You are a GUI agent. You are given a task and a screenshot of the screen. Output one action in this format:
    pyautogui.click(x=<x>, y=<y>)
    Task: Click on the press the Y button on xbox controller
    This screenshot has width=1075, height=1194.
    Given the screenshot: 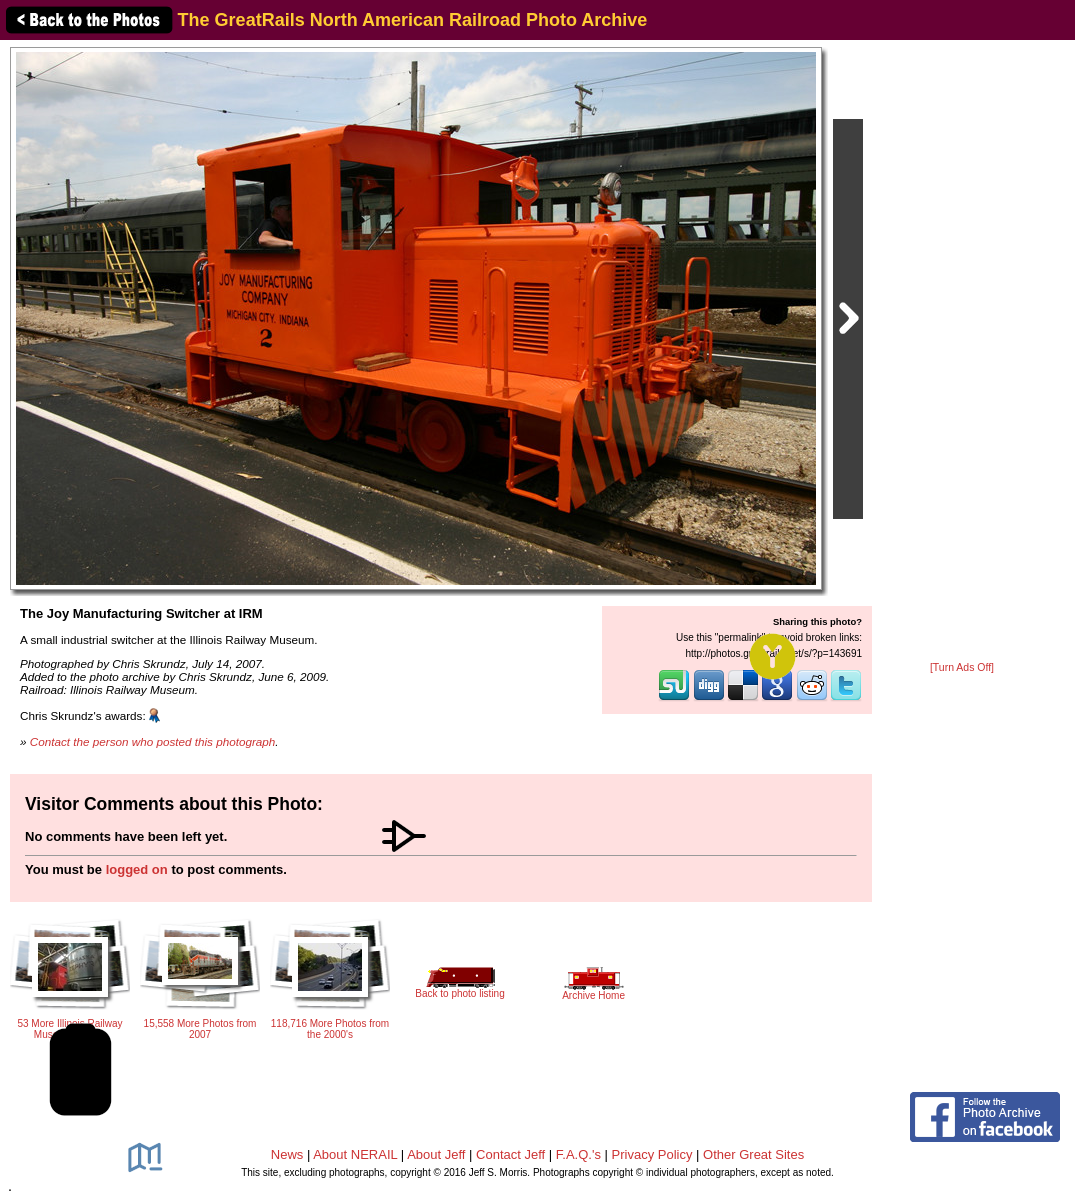 What is the action you would take?
    pyautogui.click(x=772, y=656)
    